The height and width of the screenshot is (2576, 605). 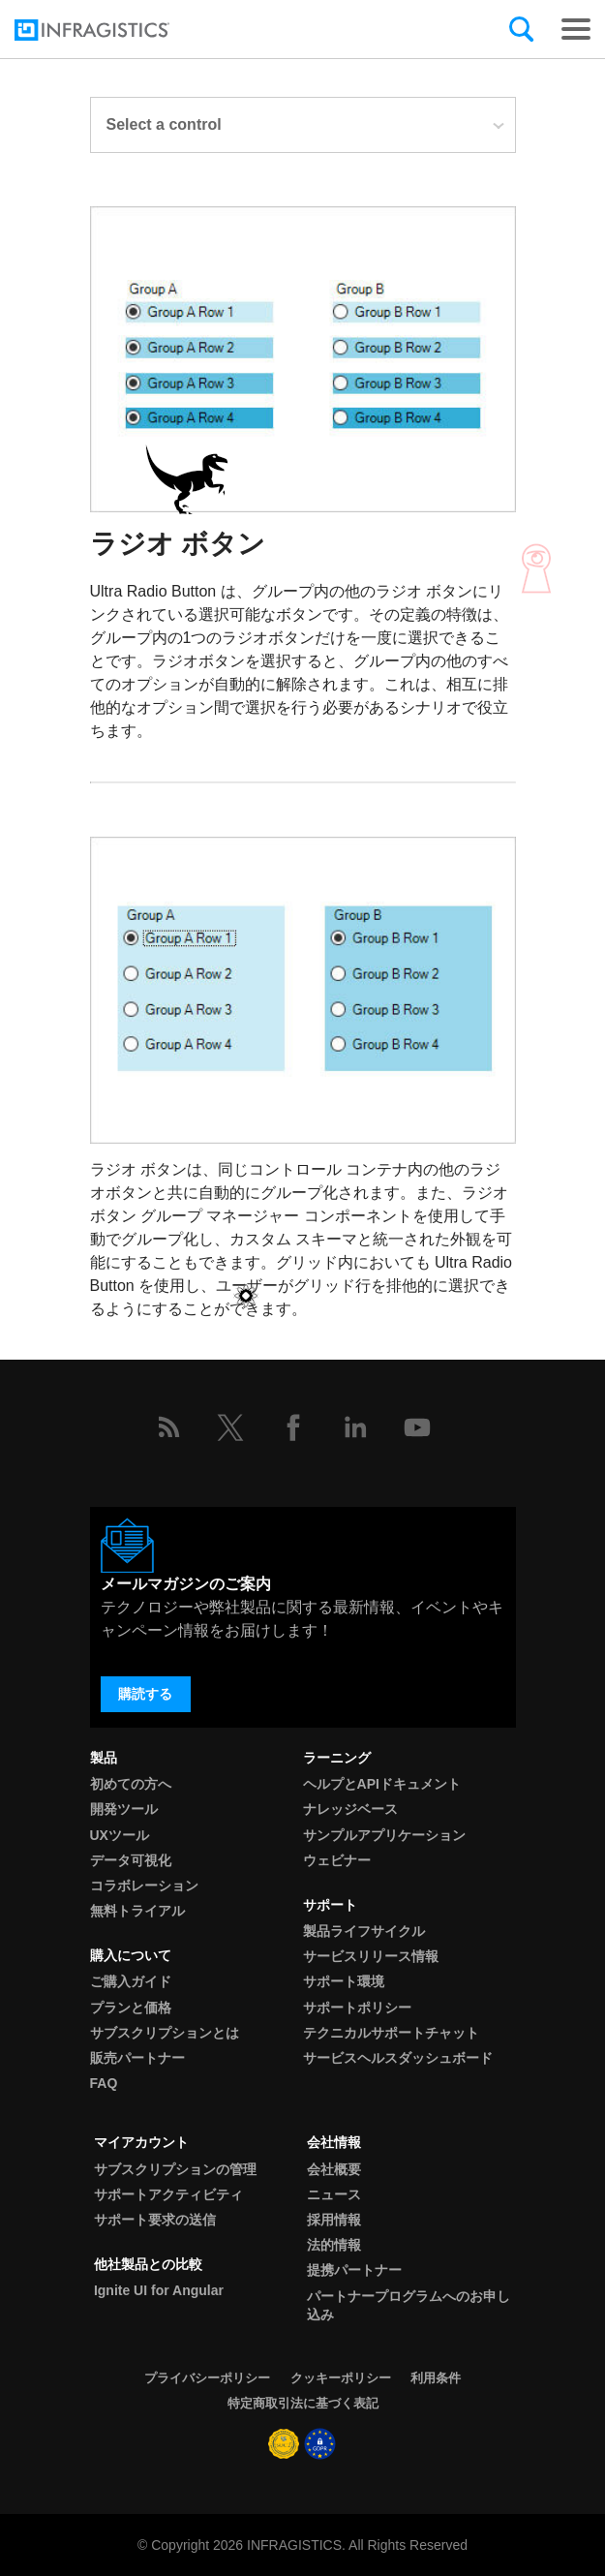 What do you see at coordinates (536, 568) in the screenshot?
I see `indicates someone may be watching or monitoring activity` at bounding box center [536, 568].